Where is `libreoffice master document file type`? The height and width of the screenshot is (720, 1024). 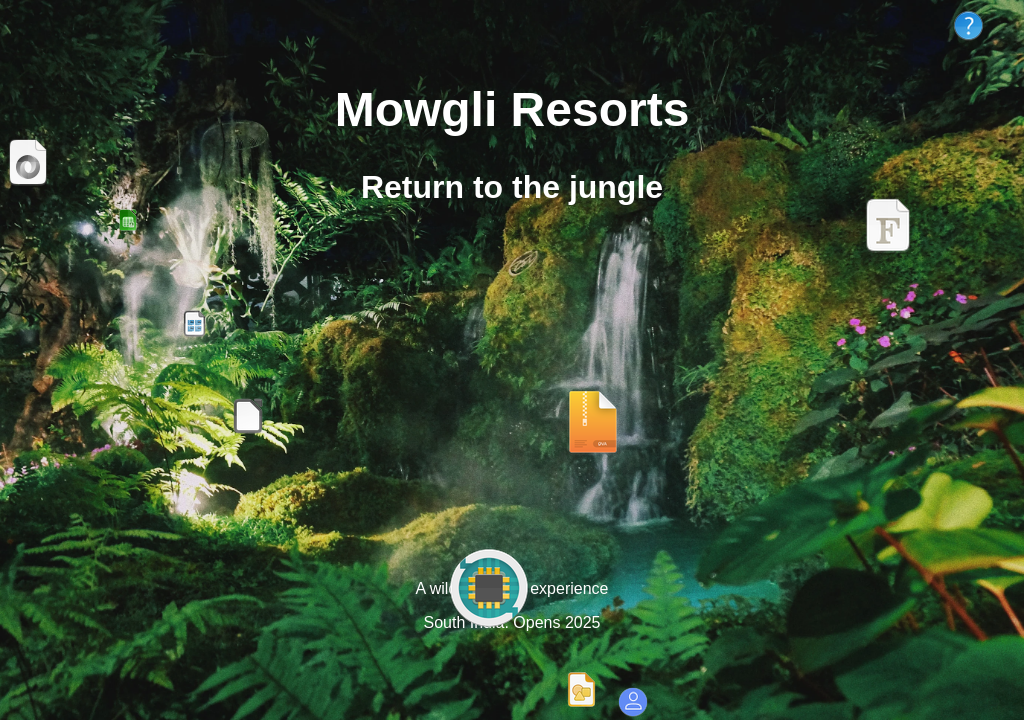
libreoffice master document file type is located at coordinates (194, 323).